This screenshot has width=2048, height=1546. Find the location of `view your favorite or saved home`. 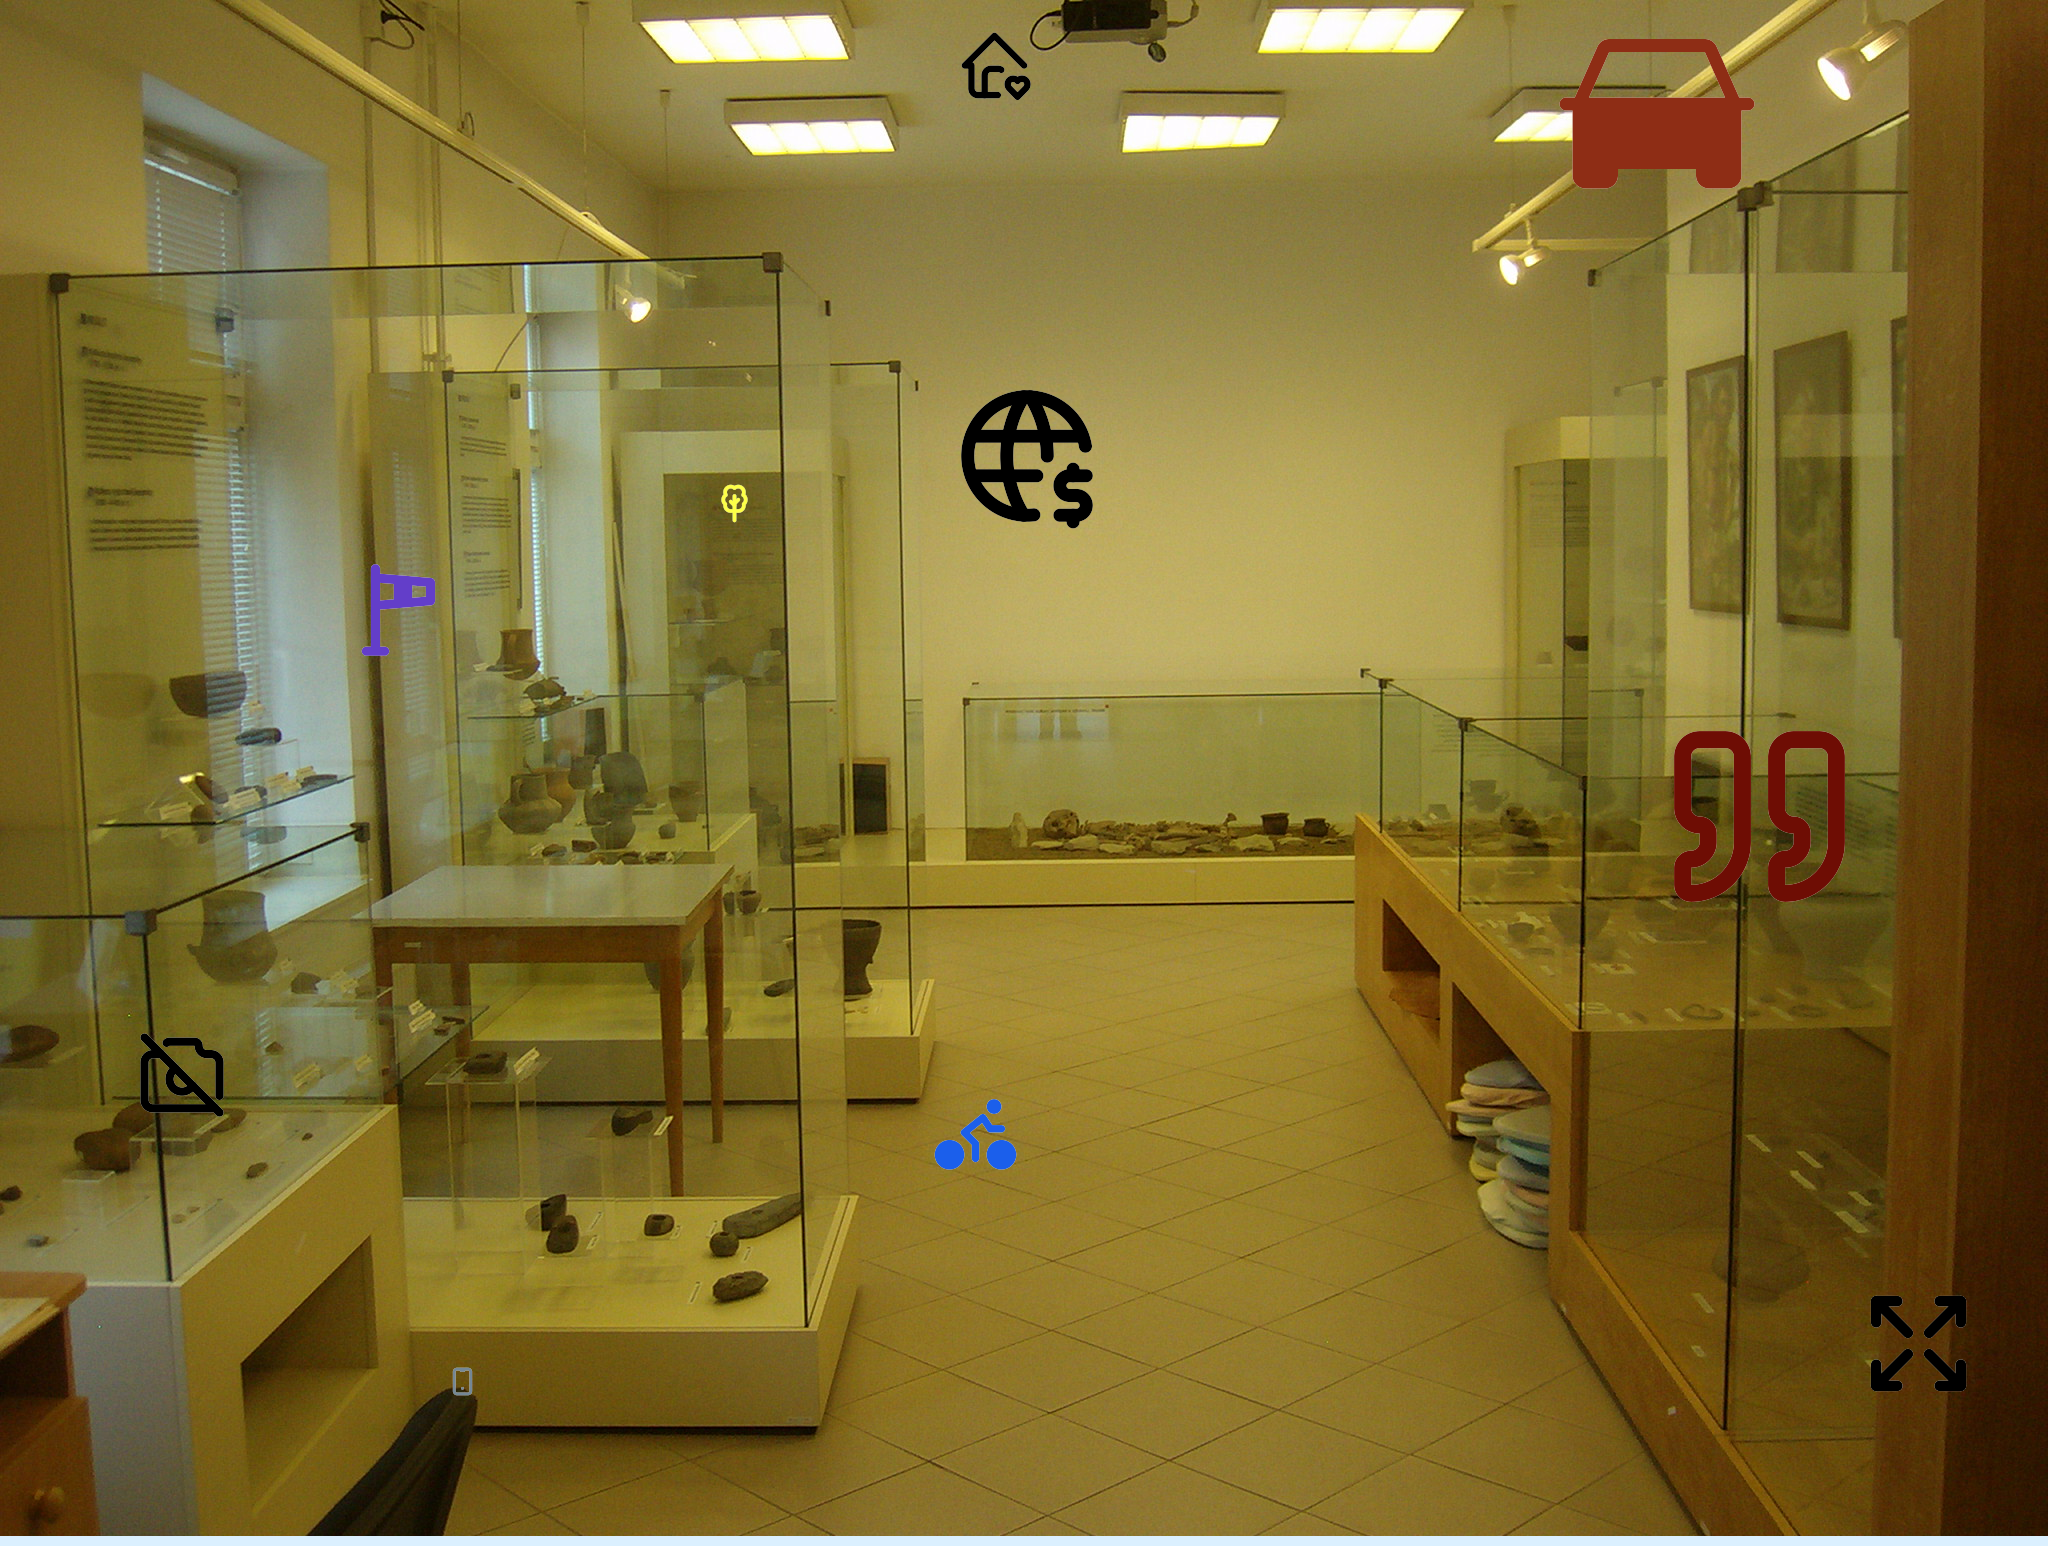

view your favorite or saved home is located at coordinates (994, 65).